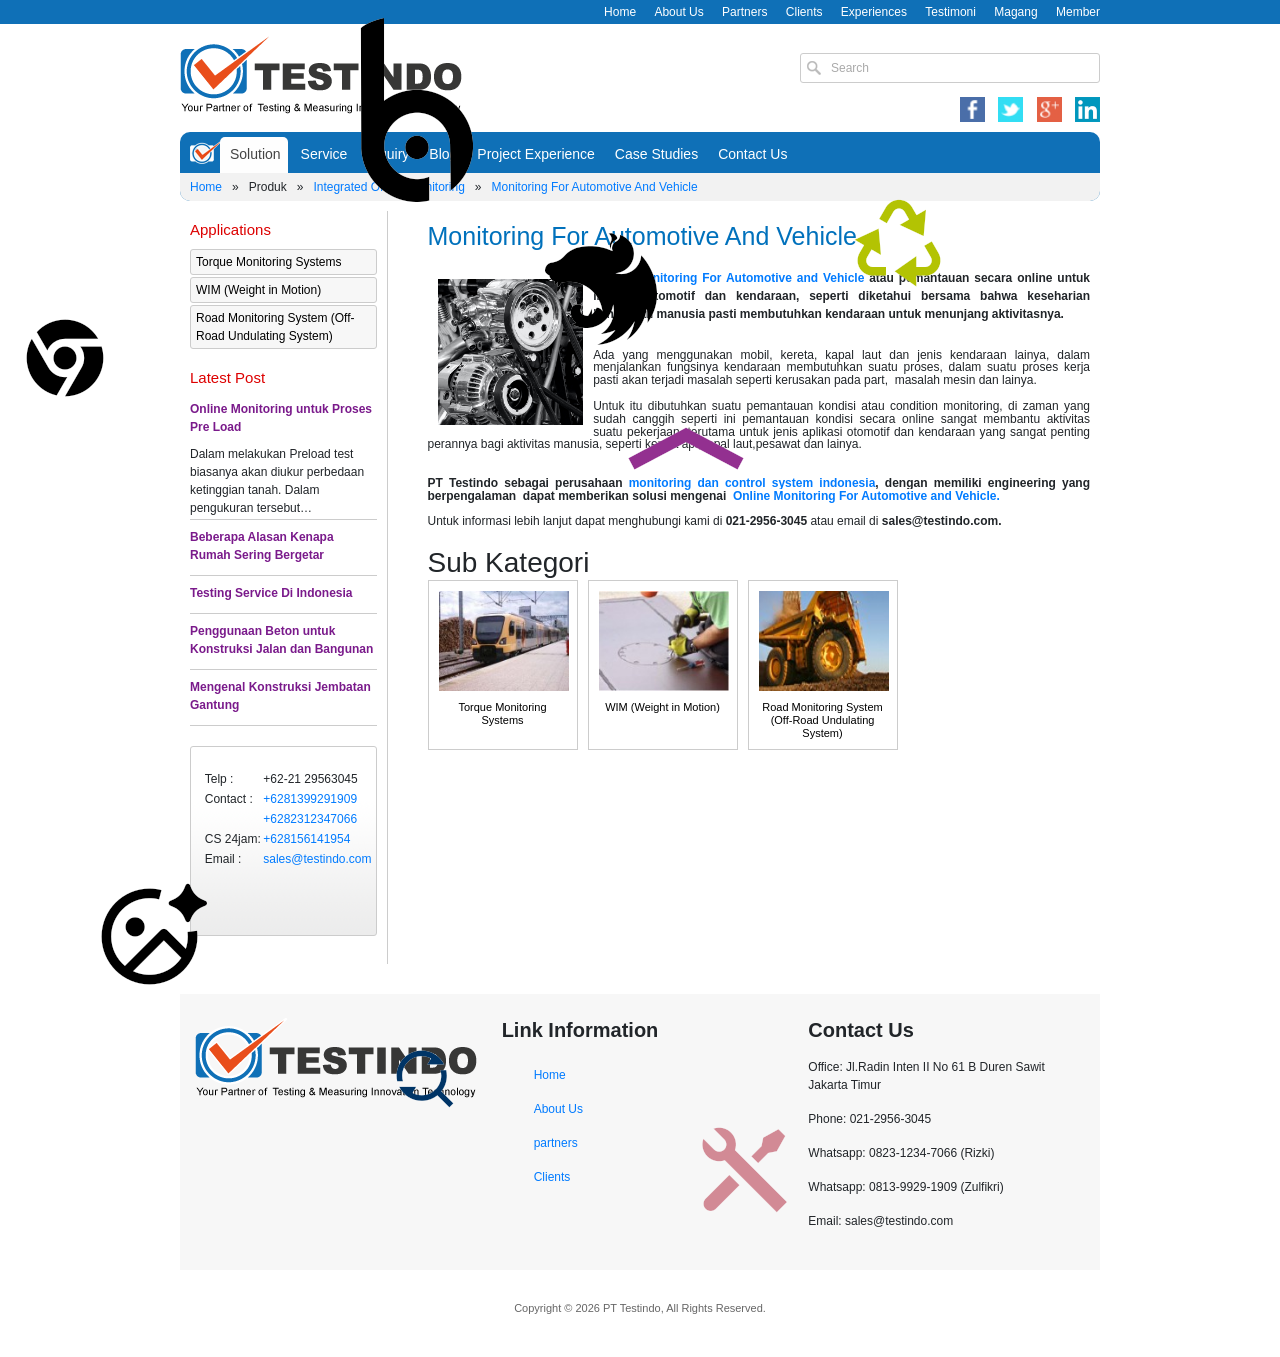 The height and width of the screenshot is (1357, 1280). What do you see at coordinates (417, 110) in the screenshot?
I see `botble cms logo` at bounding box center [417, 110].